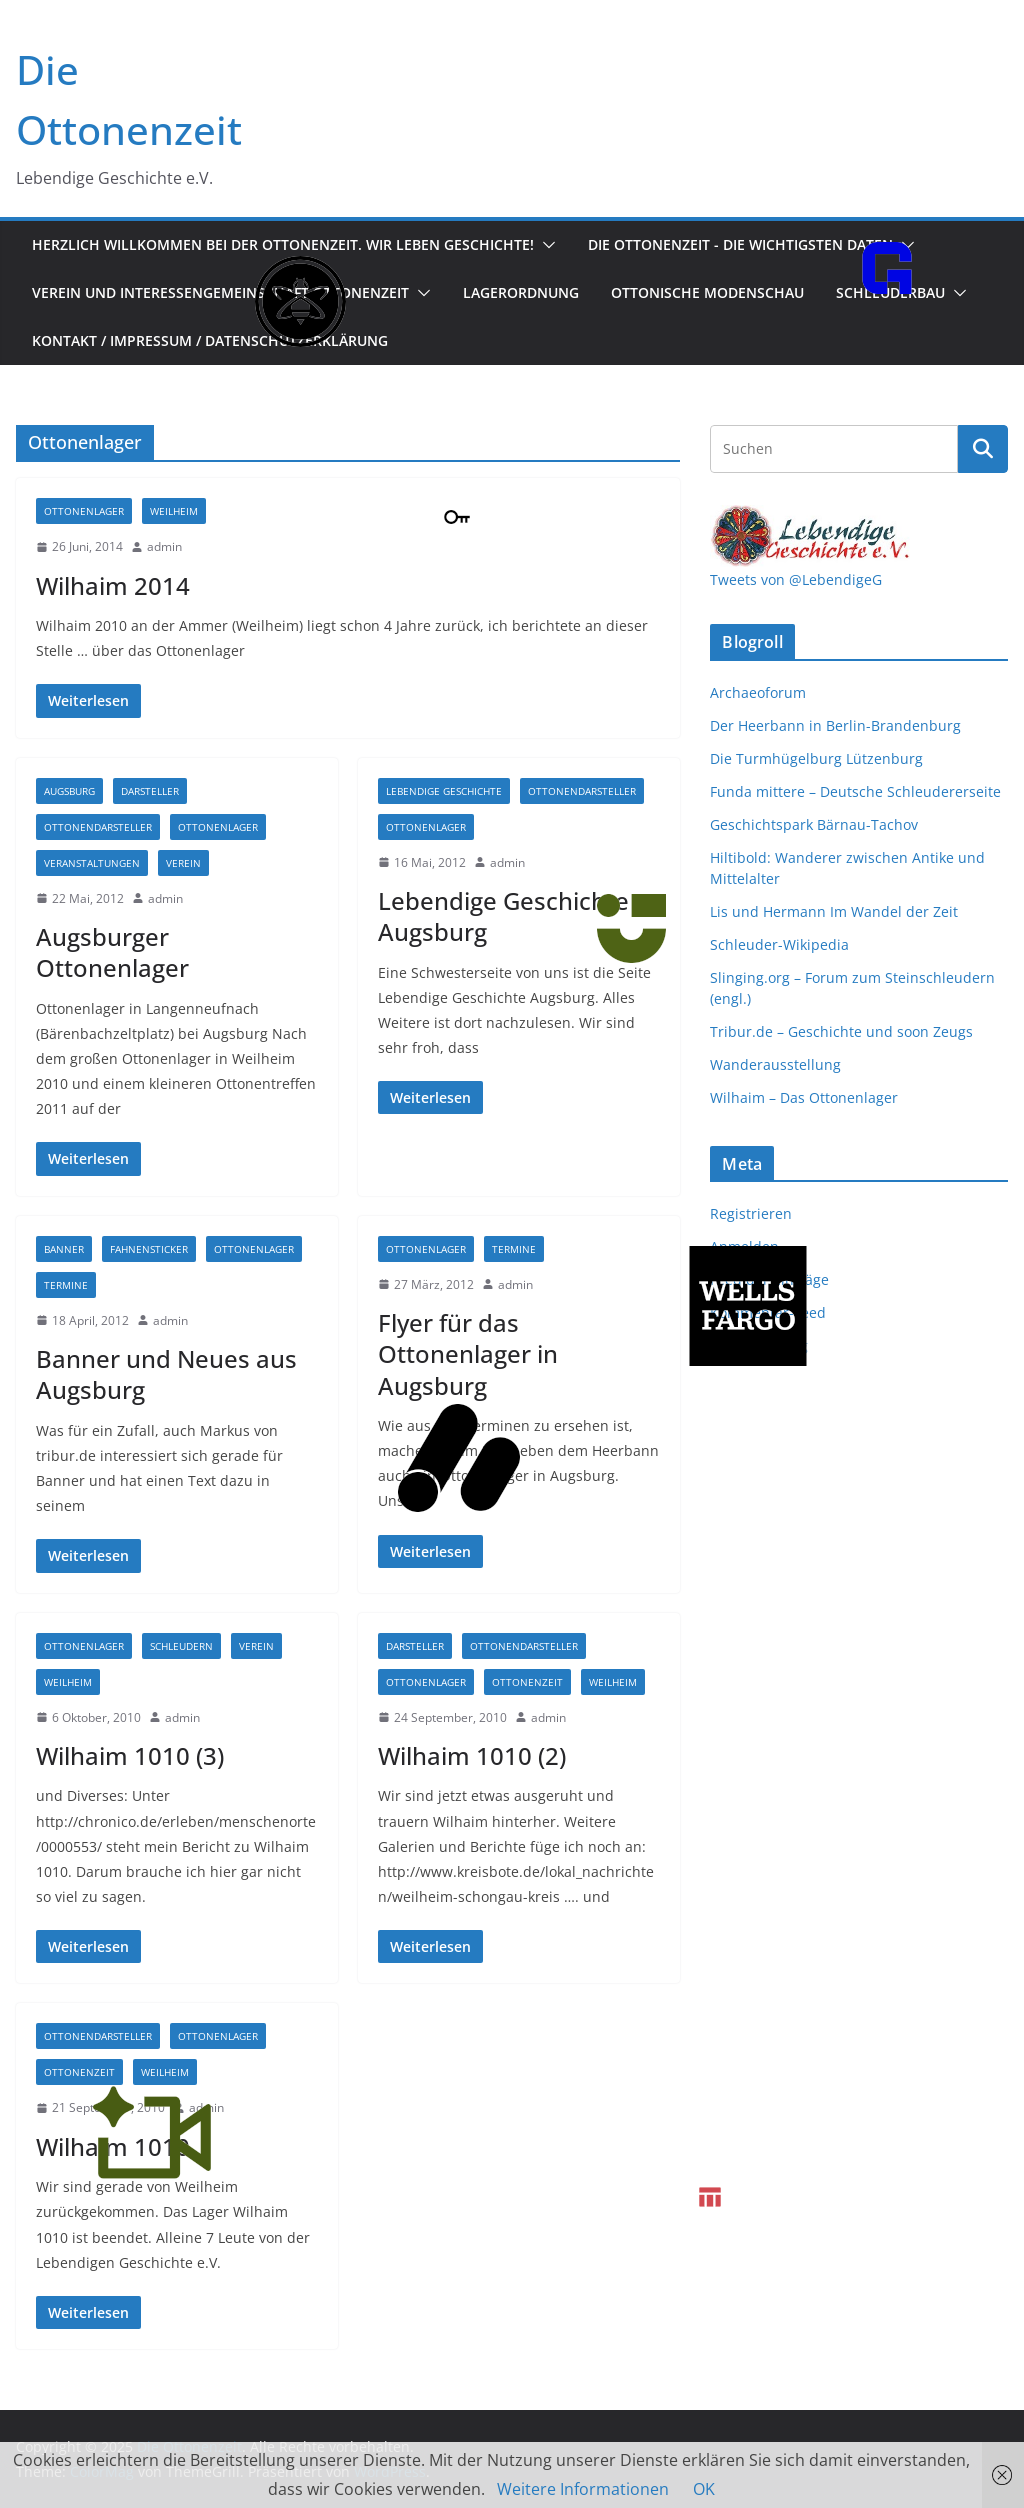  Describe the element at coordinates (300, 301) in the screenshot. I see `HiveMQ brand logo` at that location.